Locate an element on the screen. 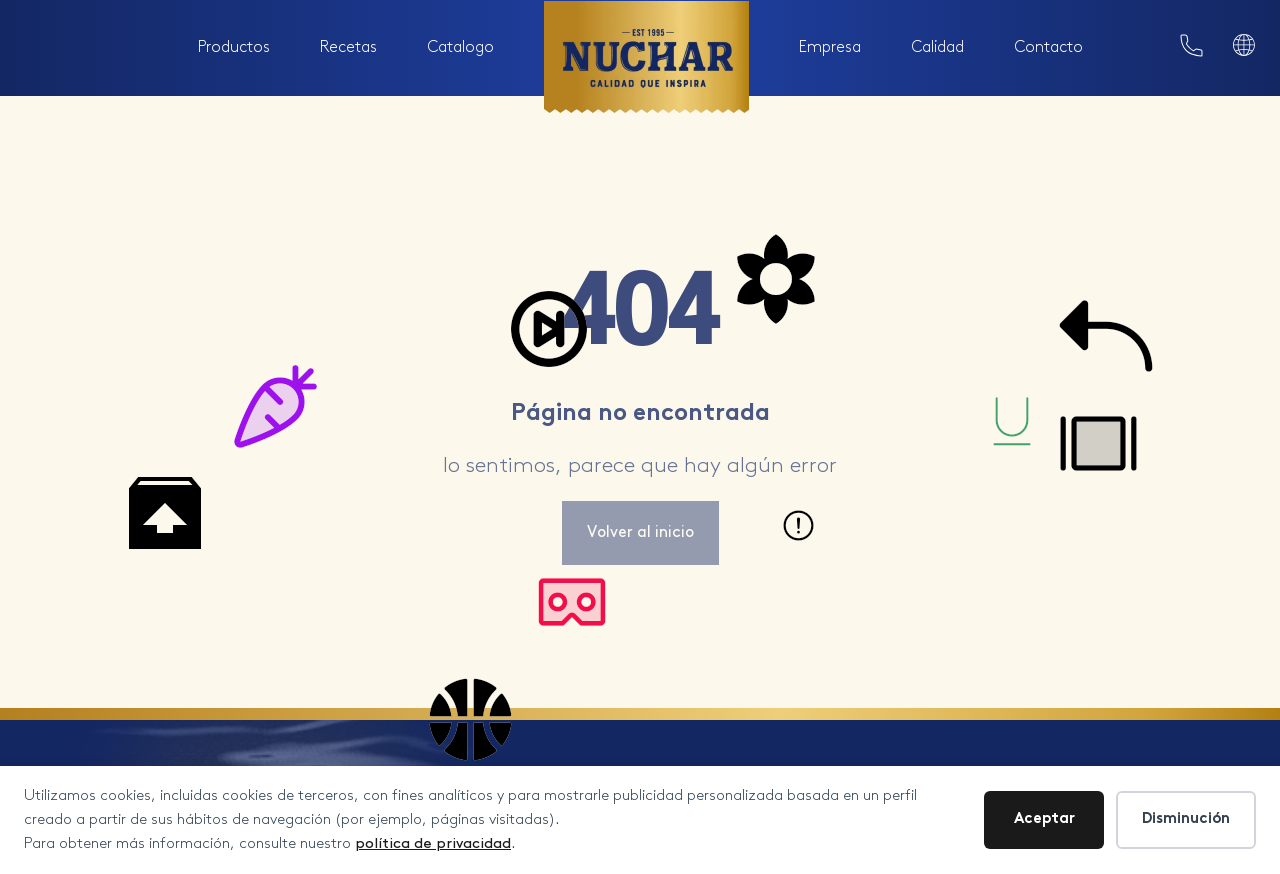  apply a vintage or retro photo filter is located at coordinates (776, 279).